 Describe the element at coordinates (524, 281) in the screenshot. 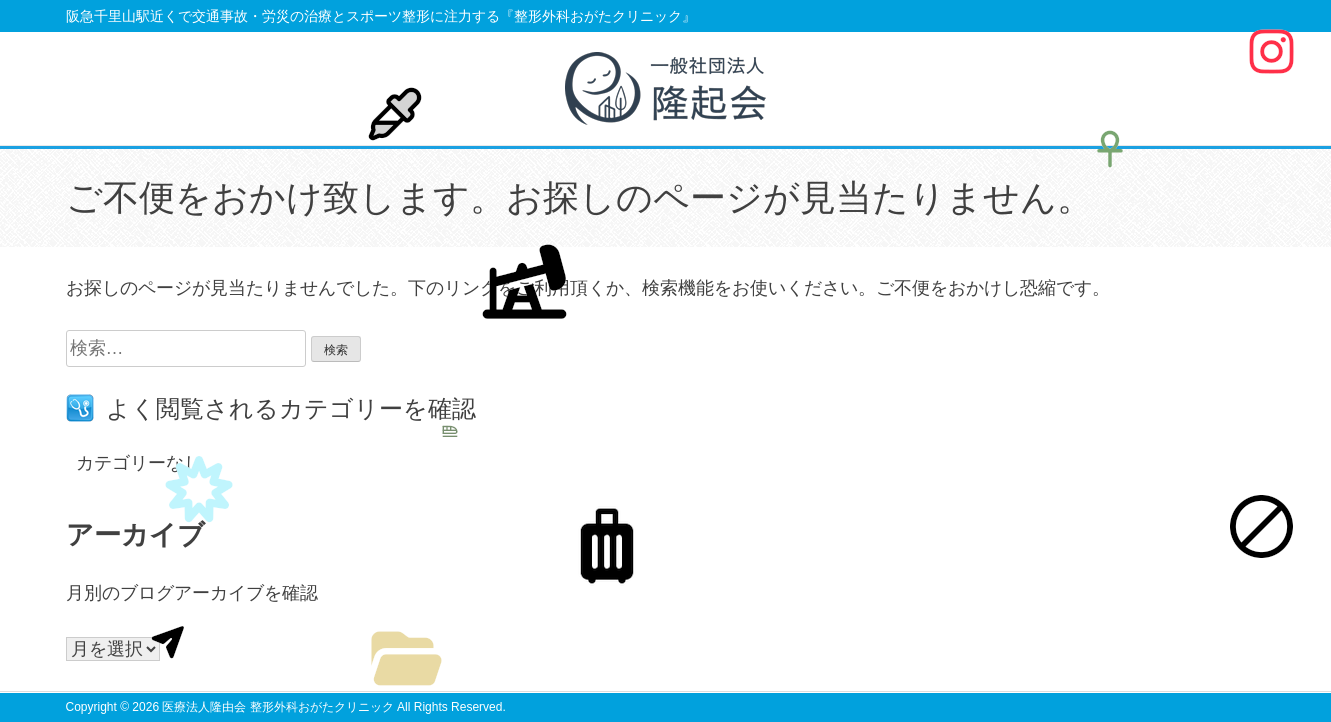

I see `represents oil and gas industry or energy sector` at that location.